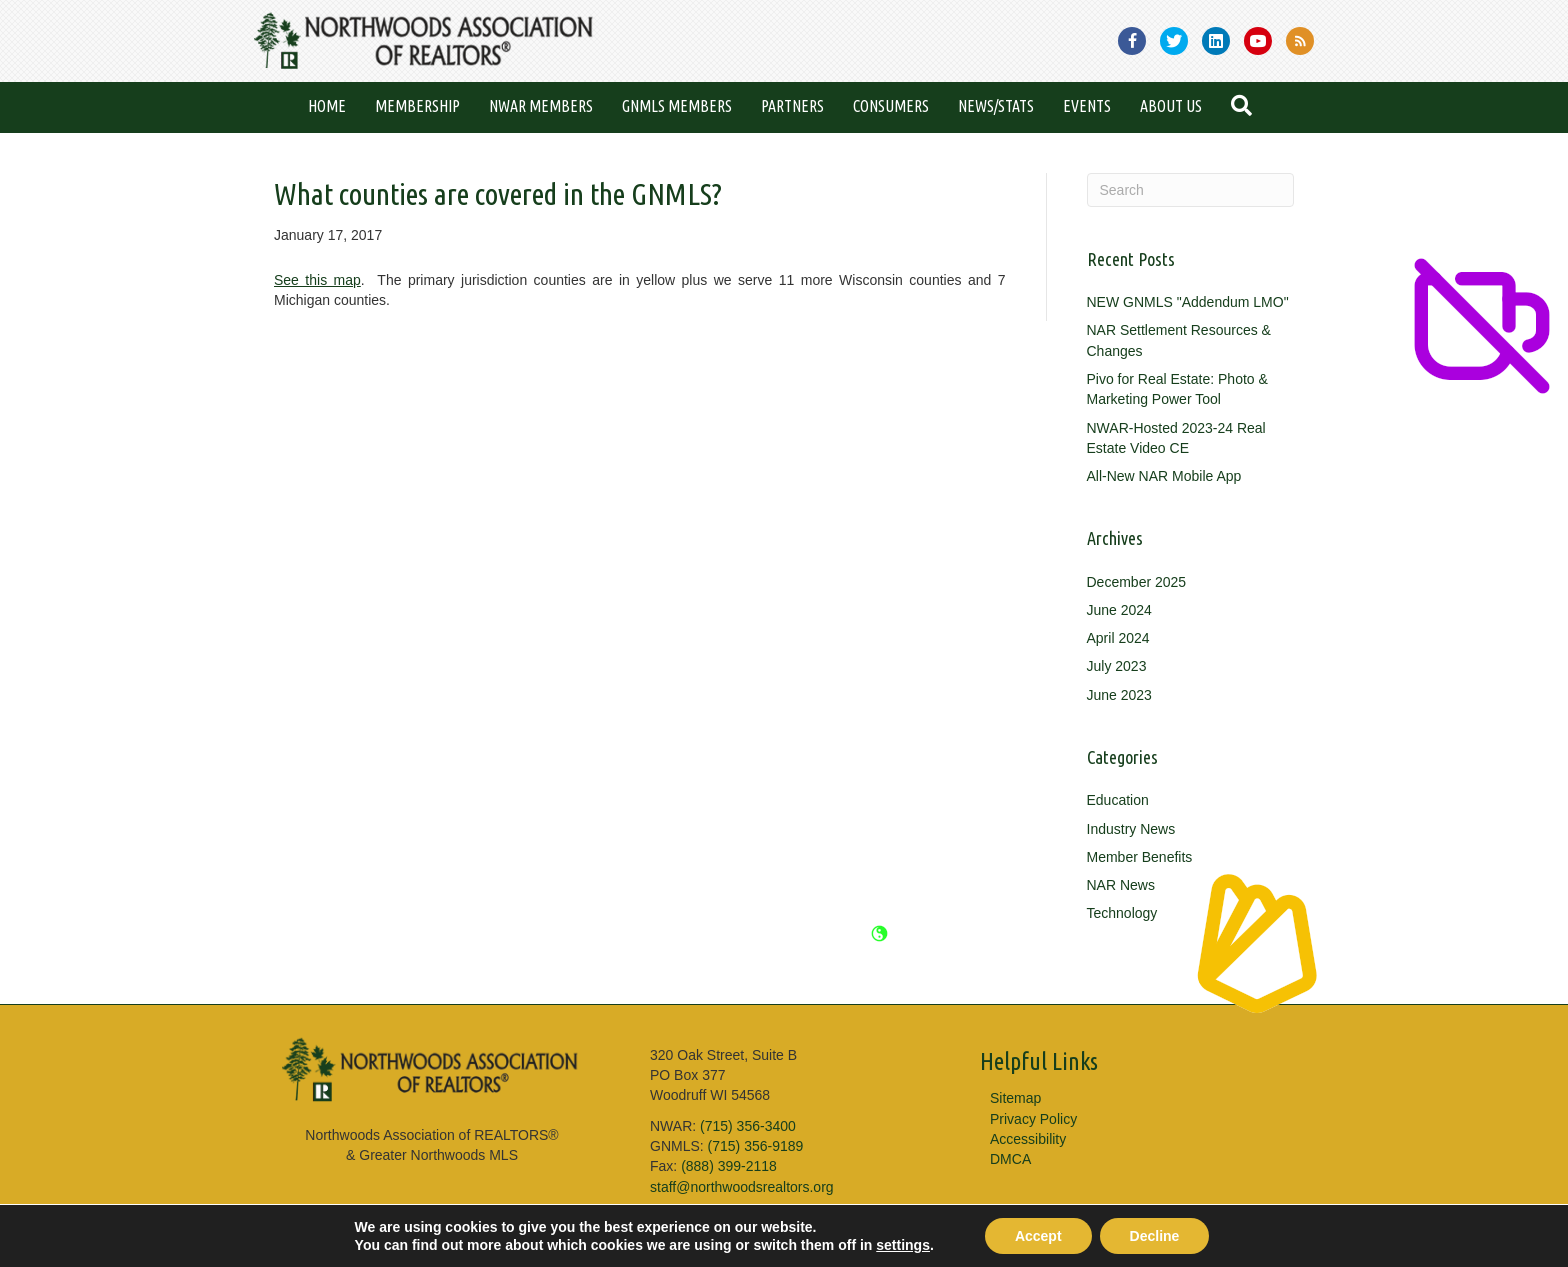 The height and width of the screenshot is (1267, 1568). Describe the element at coordinates (1257, 943) in the screenshot. I see `access firebase console or services` at that location.